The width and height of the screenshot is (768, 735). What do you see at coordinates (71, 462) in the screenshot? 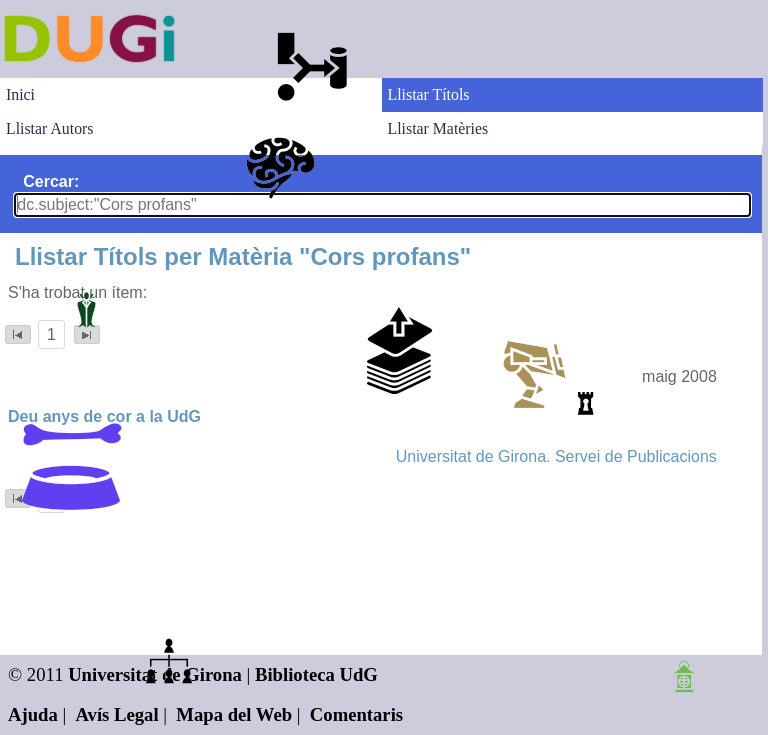
I see `access pet feeding schedule` at bounding box center [71, 462].